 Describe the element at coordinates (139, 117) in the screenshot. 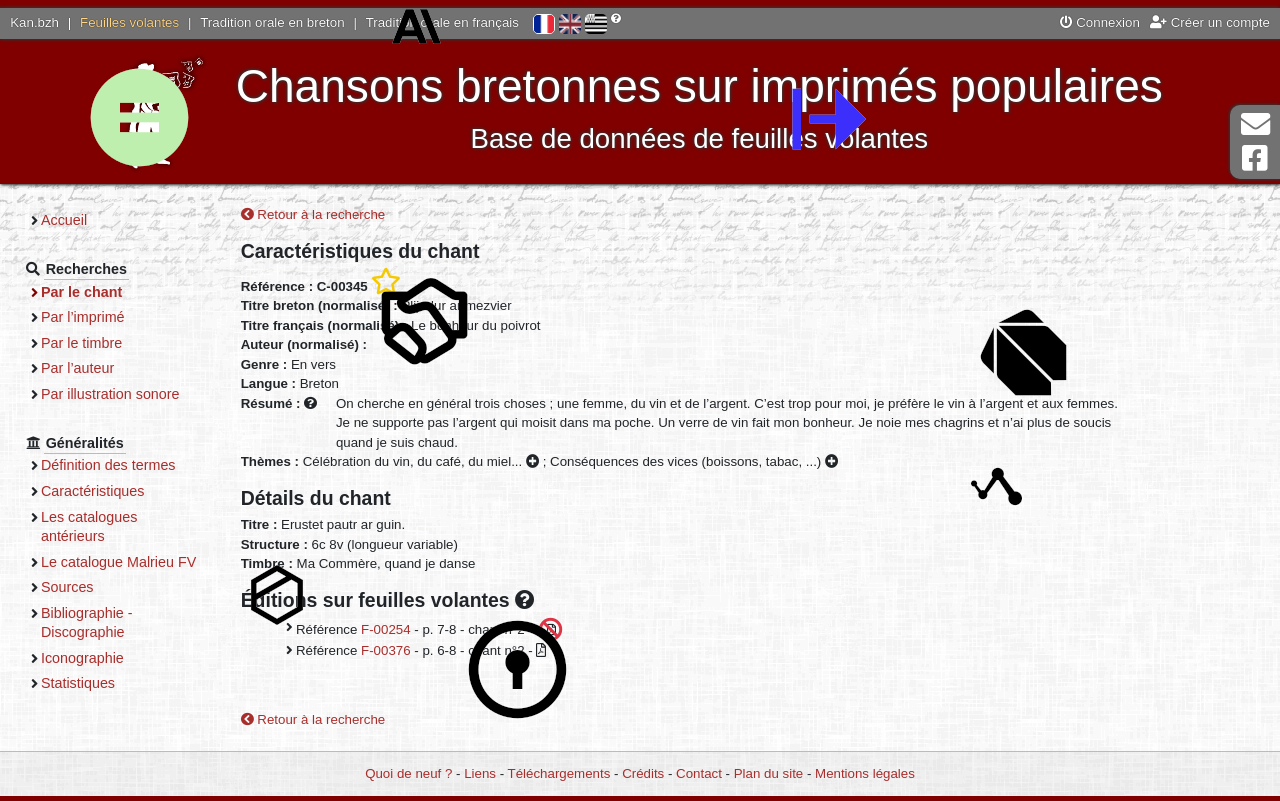

I see `creative commons no derivatives license indicator` at that location.